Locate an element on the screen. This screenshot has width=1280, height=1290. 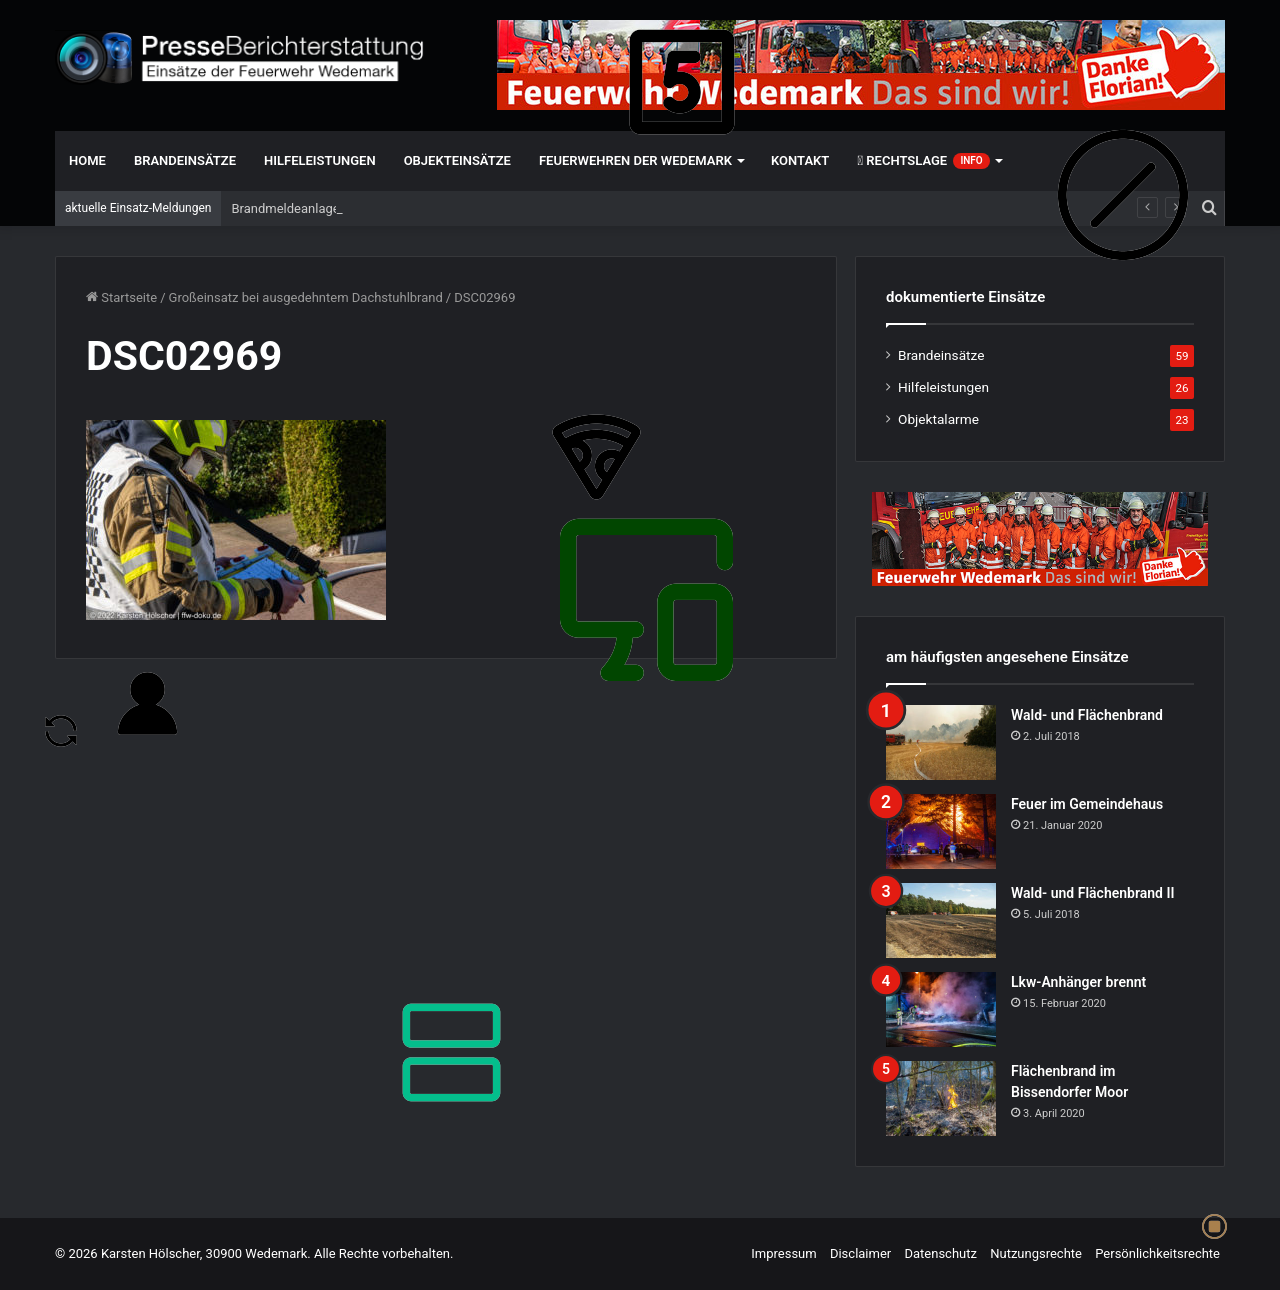
skip this item or step is located at coordinates (1123, 195).